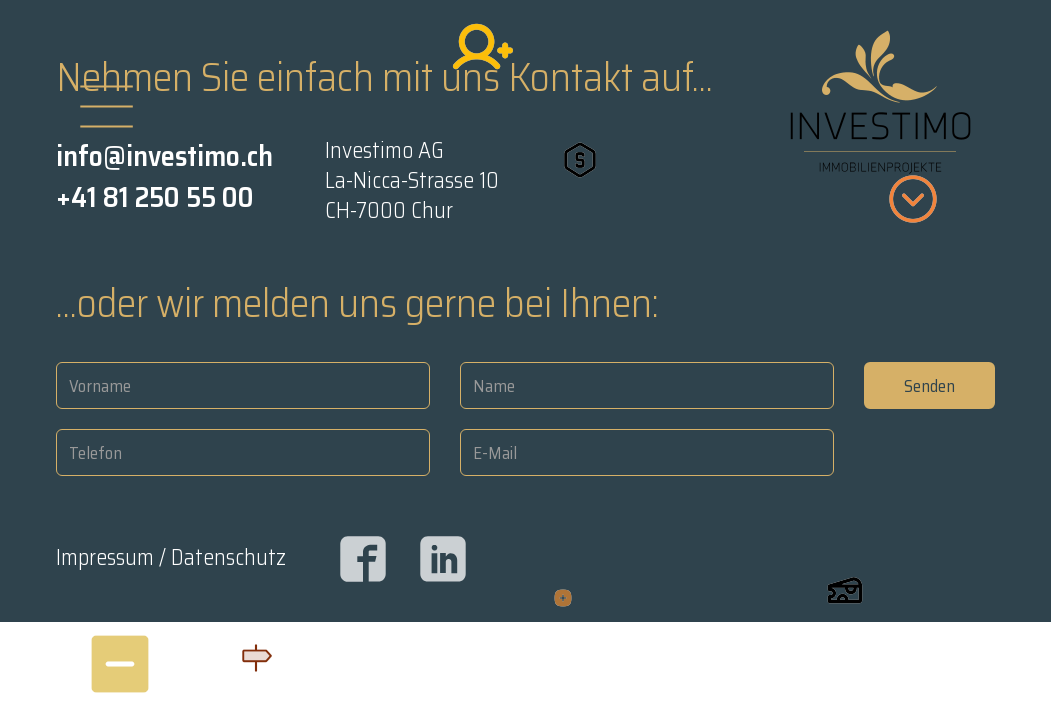 The height and width of the screenshot is (720, 1051). I want to click on add a new user or contact, so click(481, 48).